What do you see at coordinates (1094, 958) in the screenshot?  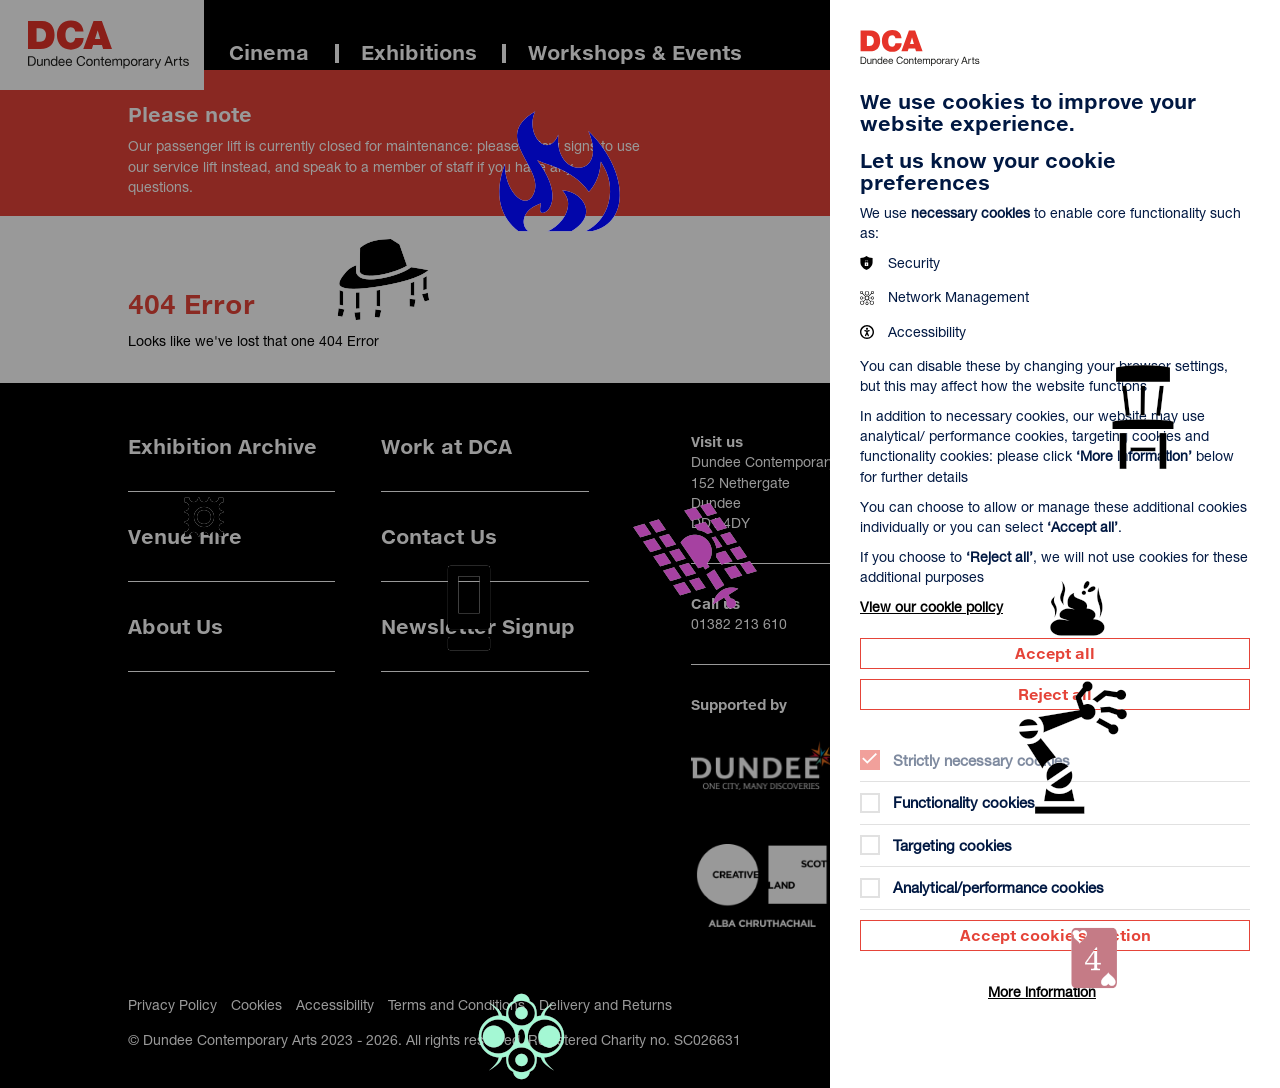 I see `four of hearts playing card` at bounding box center [1094, 958].